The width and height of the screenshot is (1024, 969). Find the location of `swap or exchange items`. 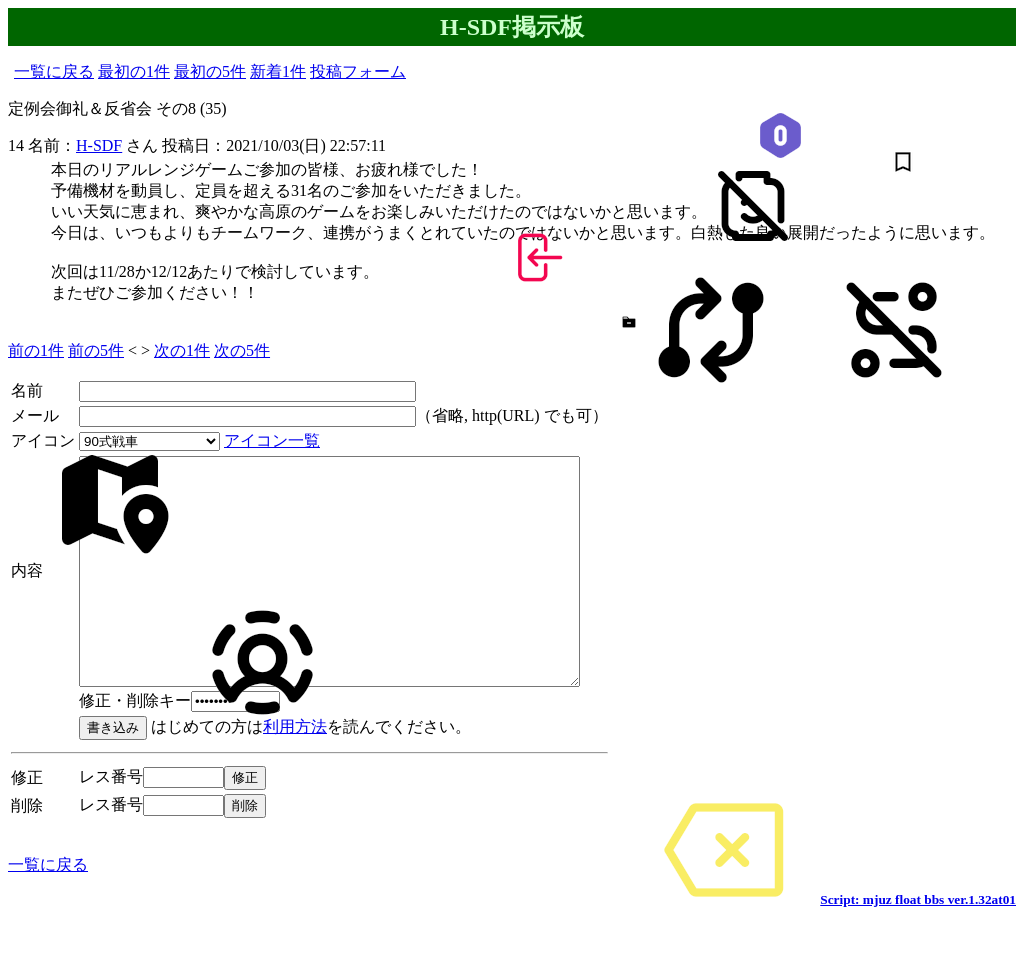

swap or exchange items is located at coordinates (711, 330).